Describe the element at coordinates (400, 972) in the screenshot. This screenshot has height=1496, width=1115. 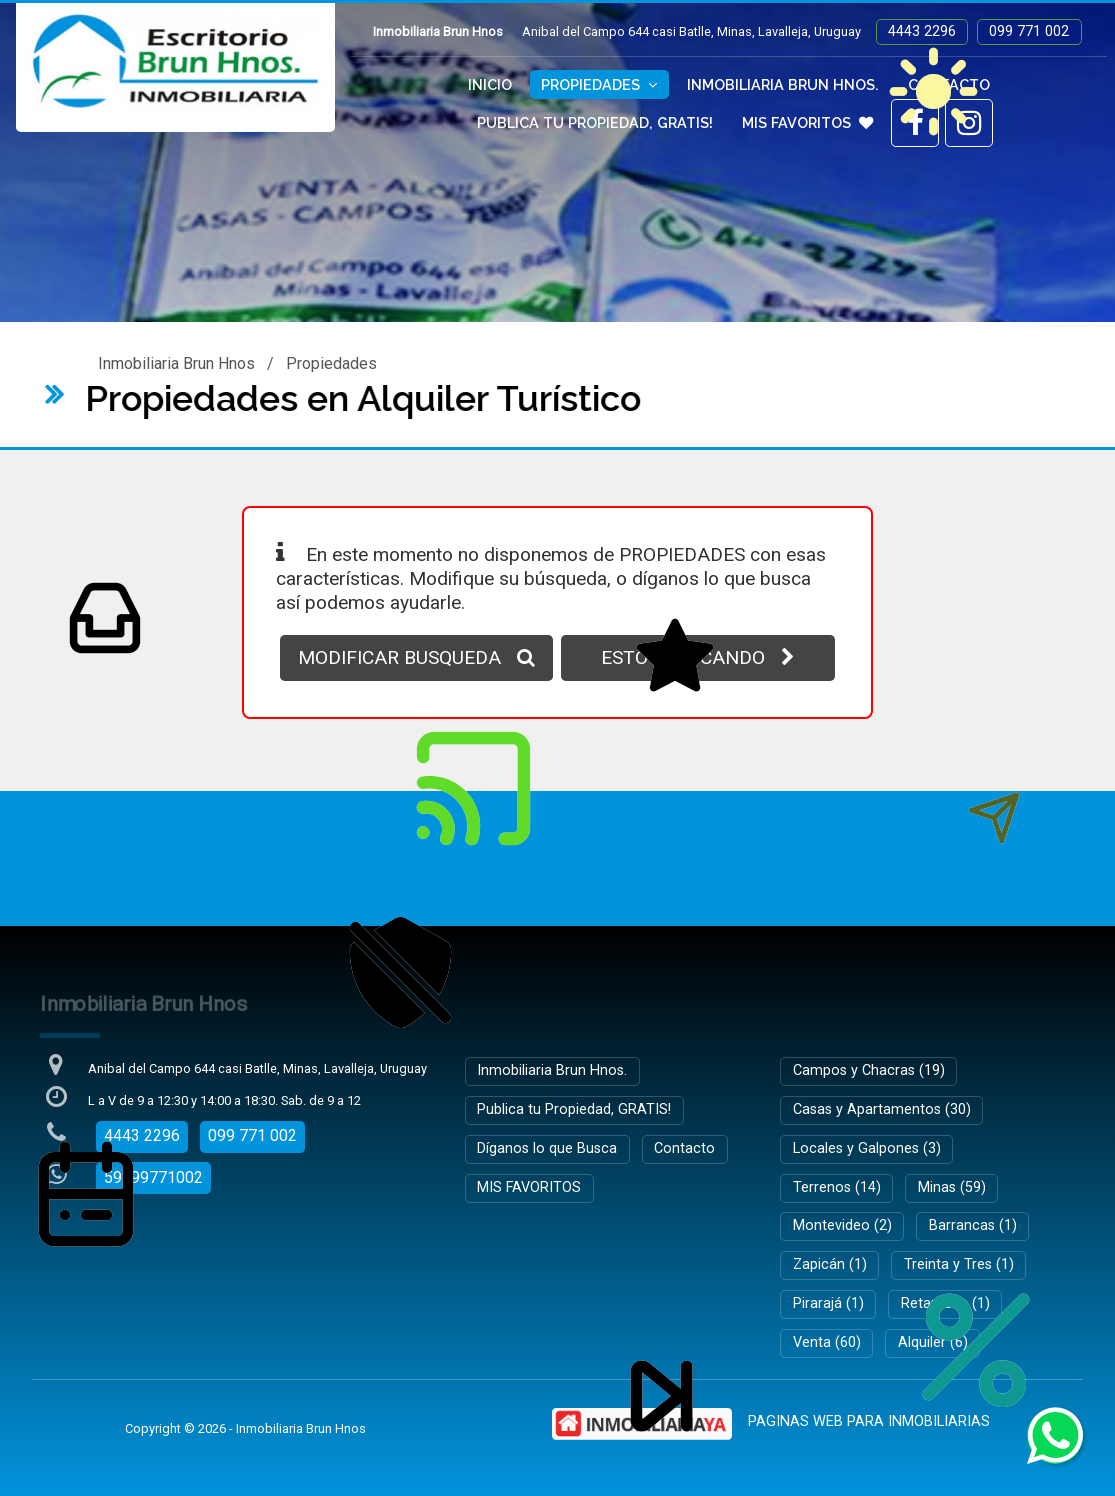
I see `security or protection is disabled` at that location.